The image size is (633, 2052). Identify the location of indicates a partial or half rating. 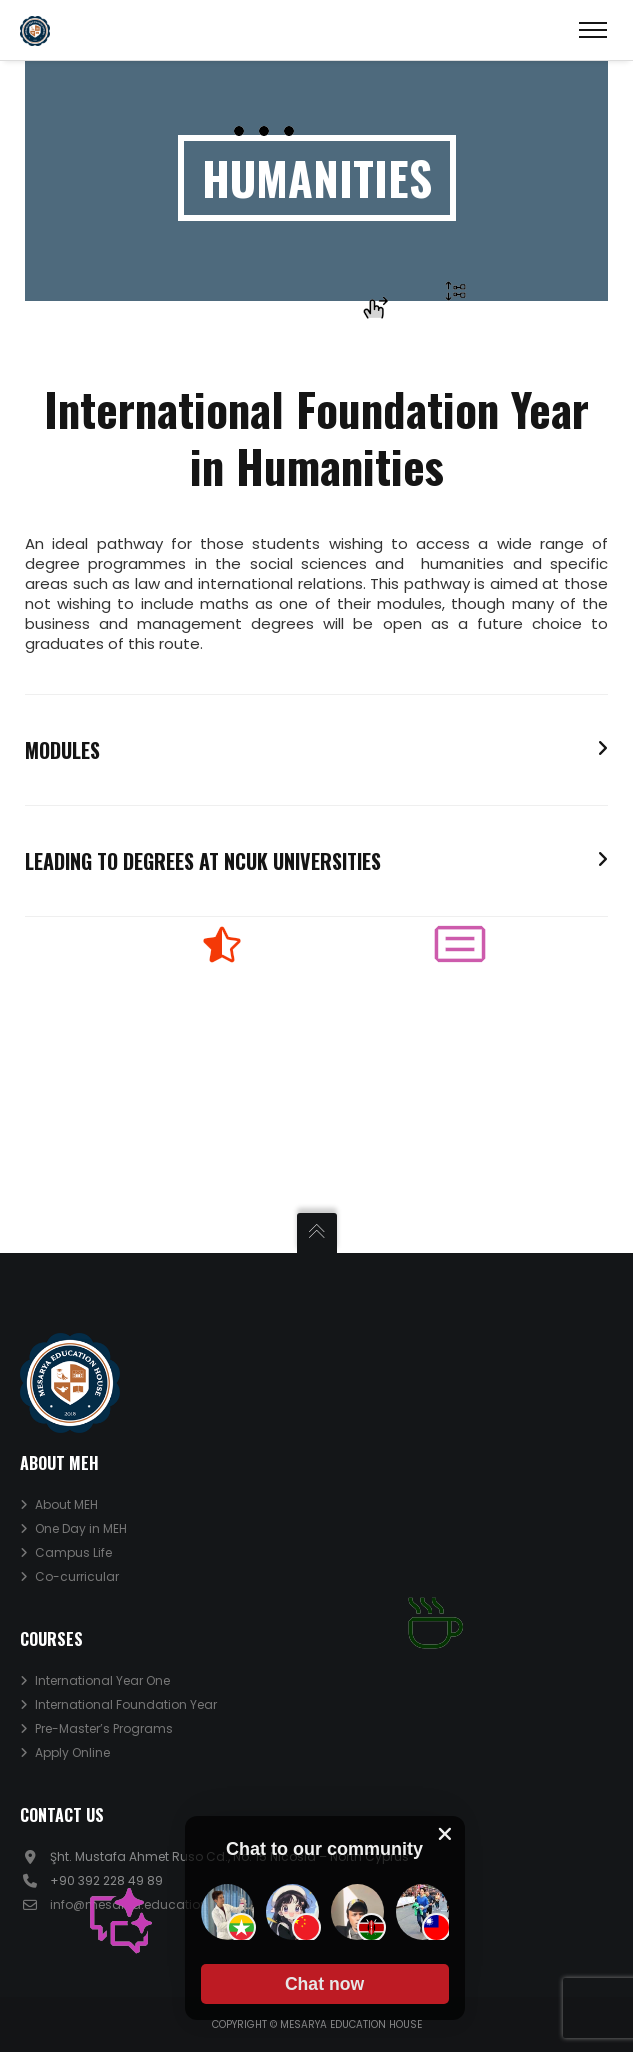
(222, 945).